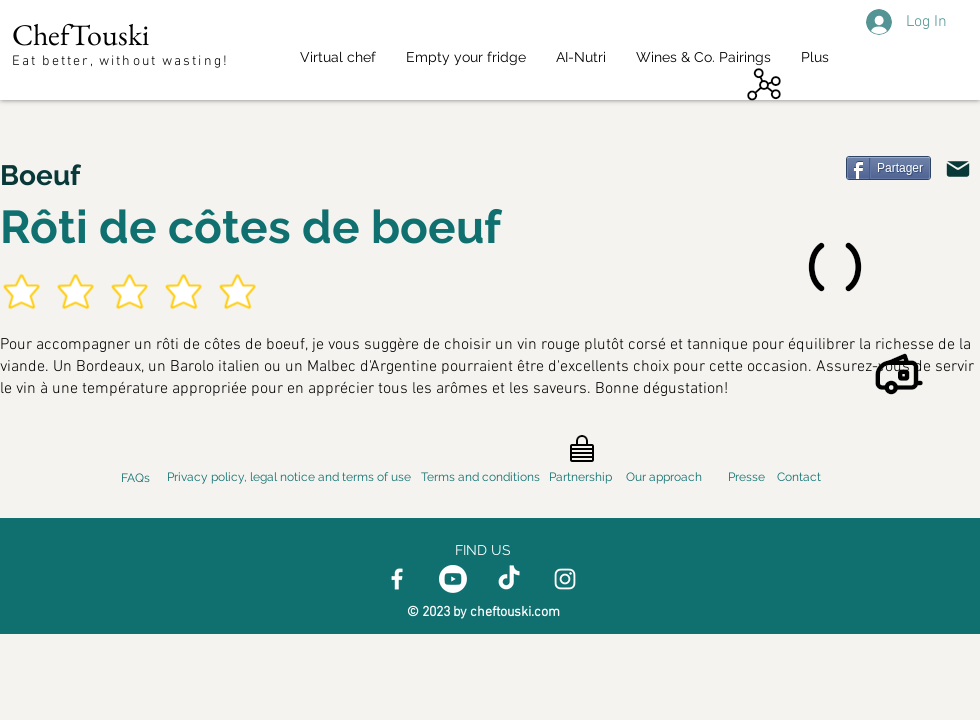 The height and width of the screenshot is (720, 980). What do you see at coordinates (582, 450) in the screenshot?
I see `indicates a secure or encrypted connection` at bounding box center [582, 450].